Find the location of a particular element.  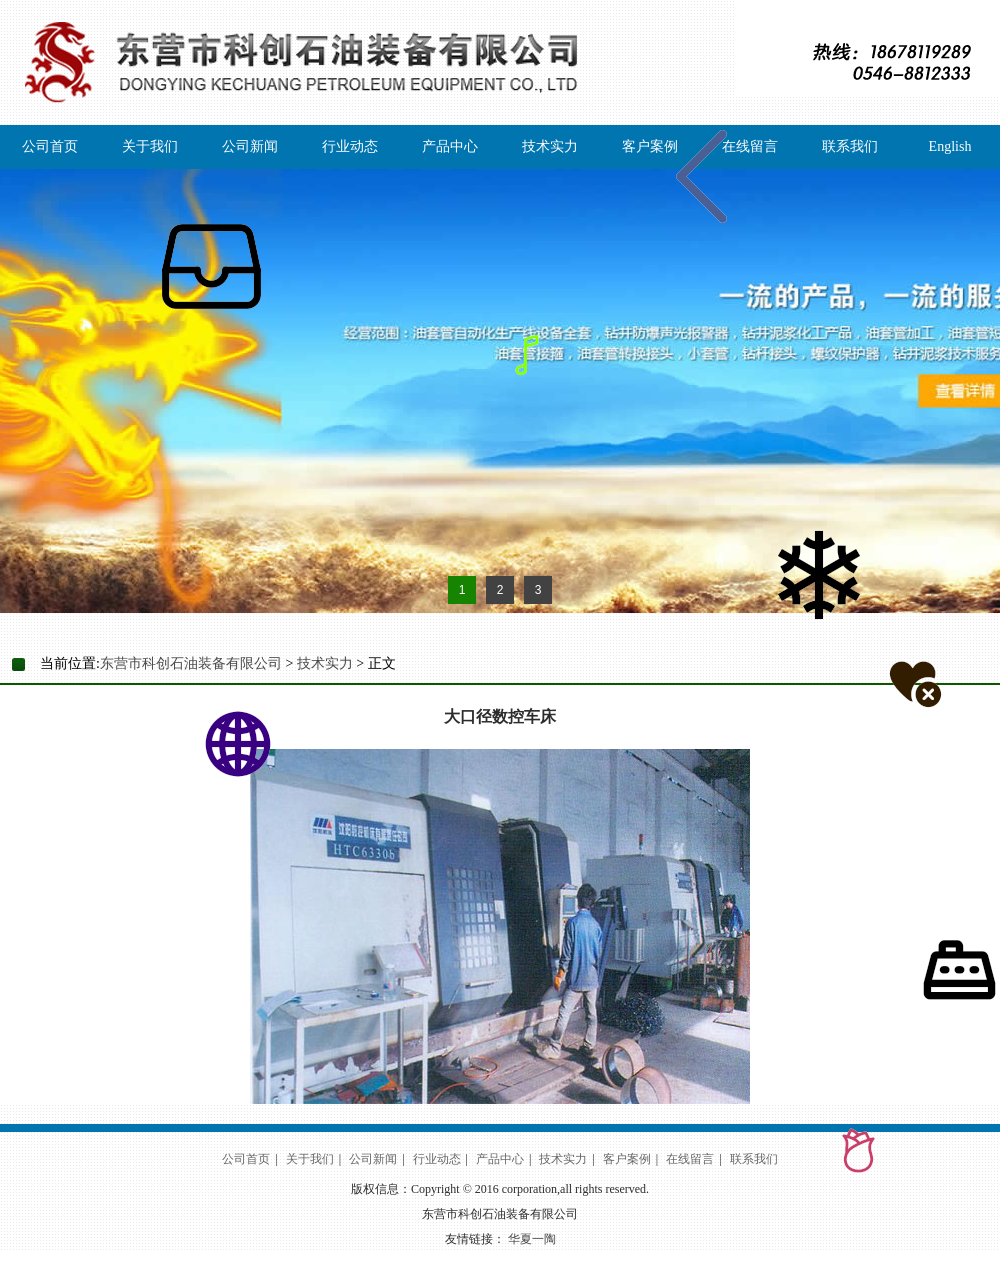

add to favorites or wishlist is located at coordinates (858, 1150).